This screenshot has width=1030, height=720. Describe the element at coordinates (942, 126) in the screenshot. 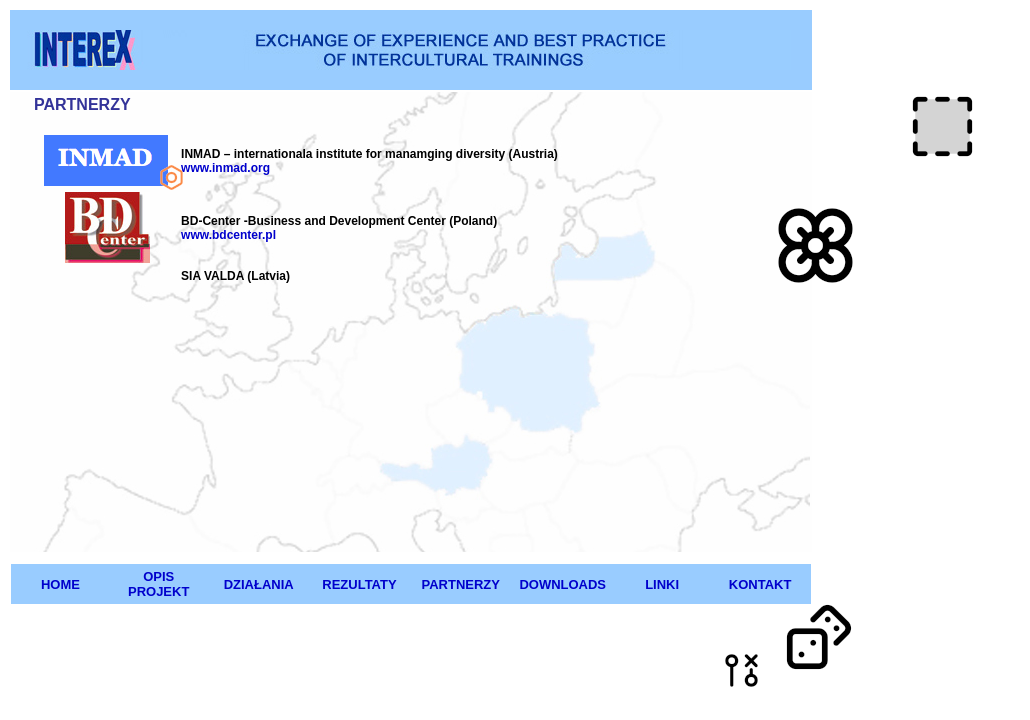

I see `select or highlight an area` at that location.